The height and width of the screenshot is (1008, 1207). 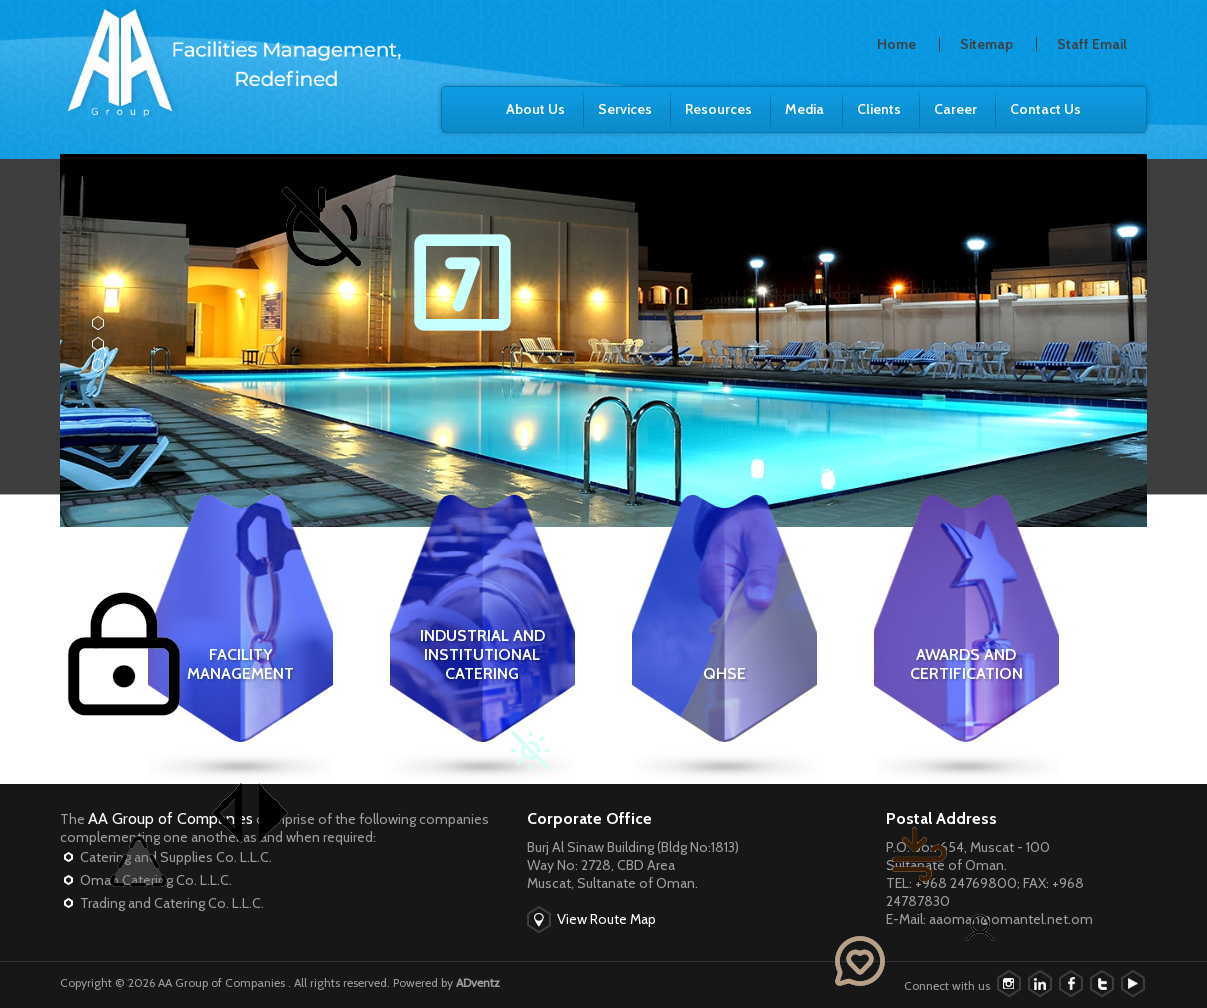 I want to click on send a message to favorites, so click(x=860, y=961).